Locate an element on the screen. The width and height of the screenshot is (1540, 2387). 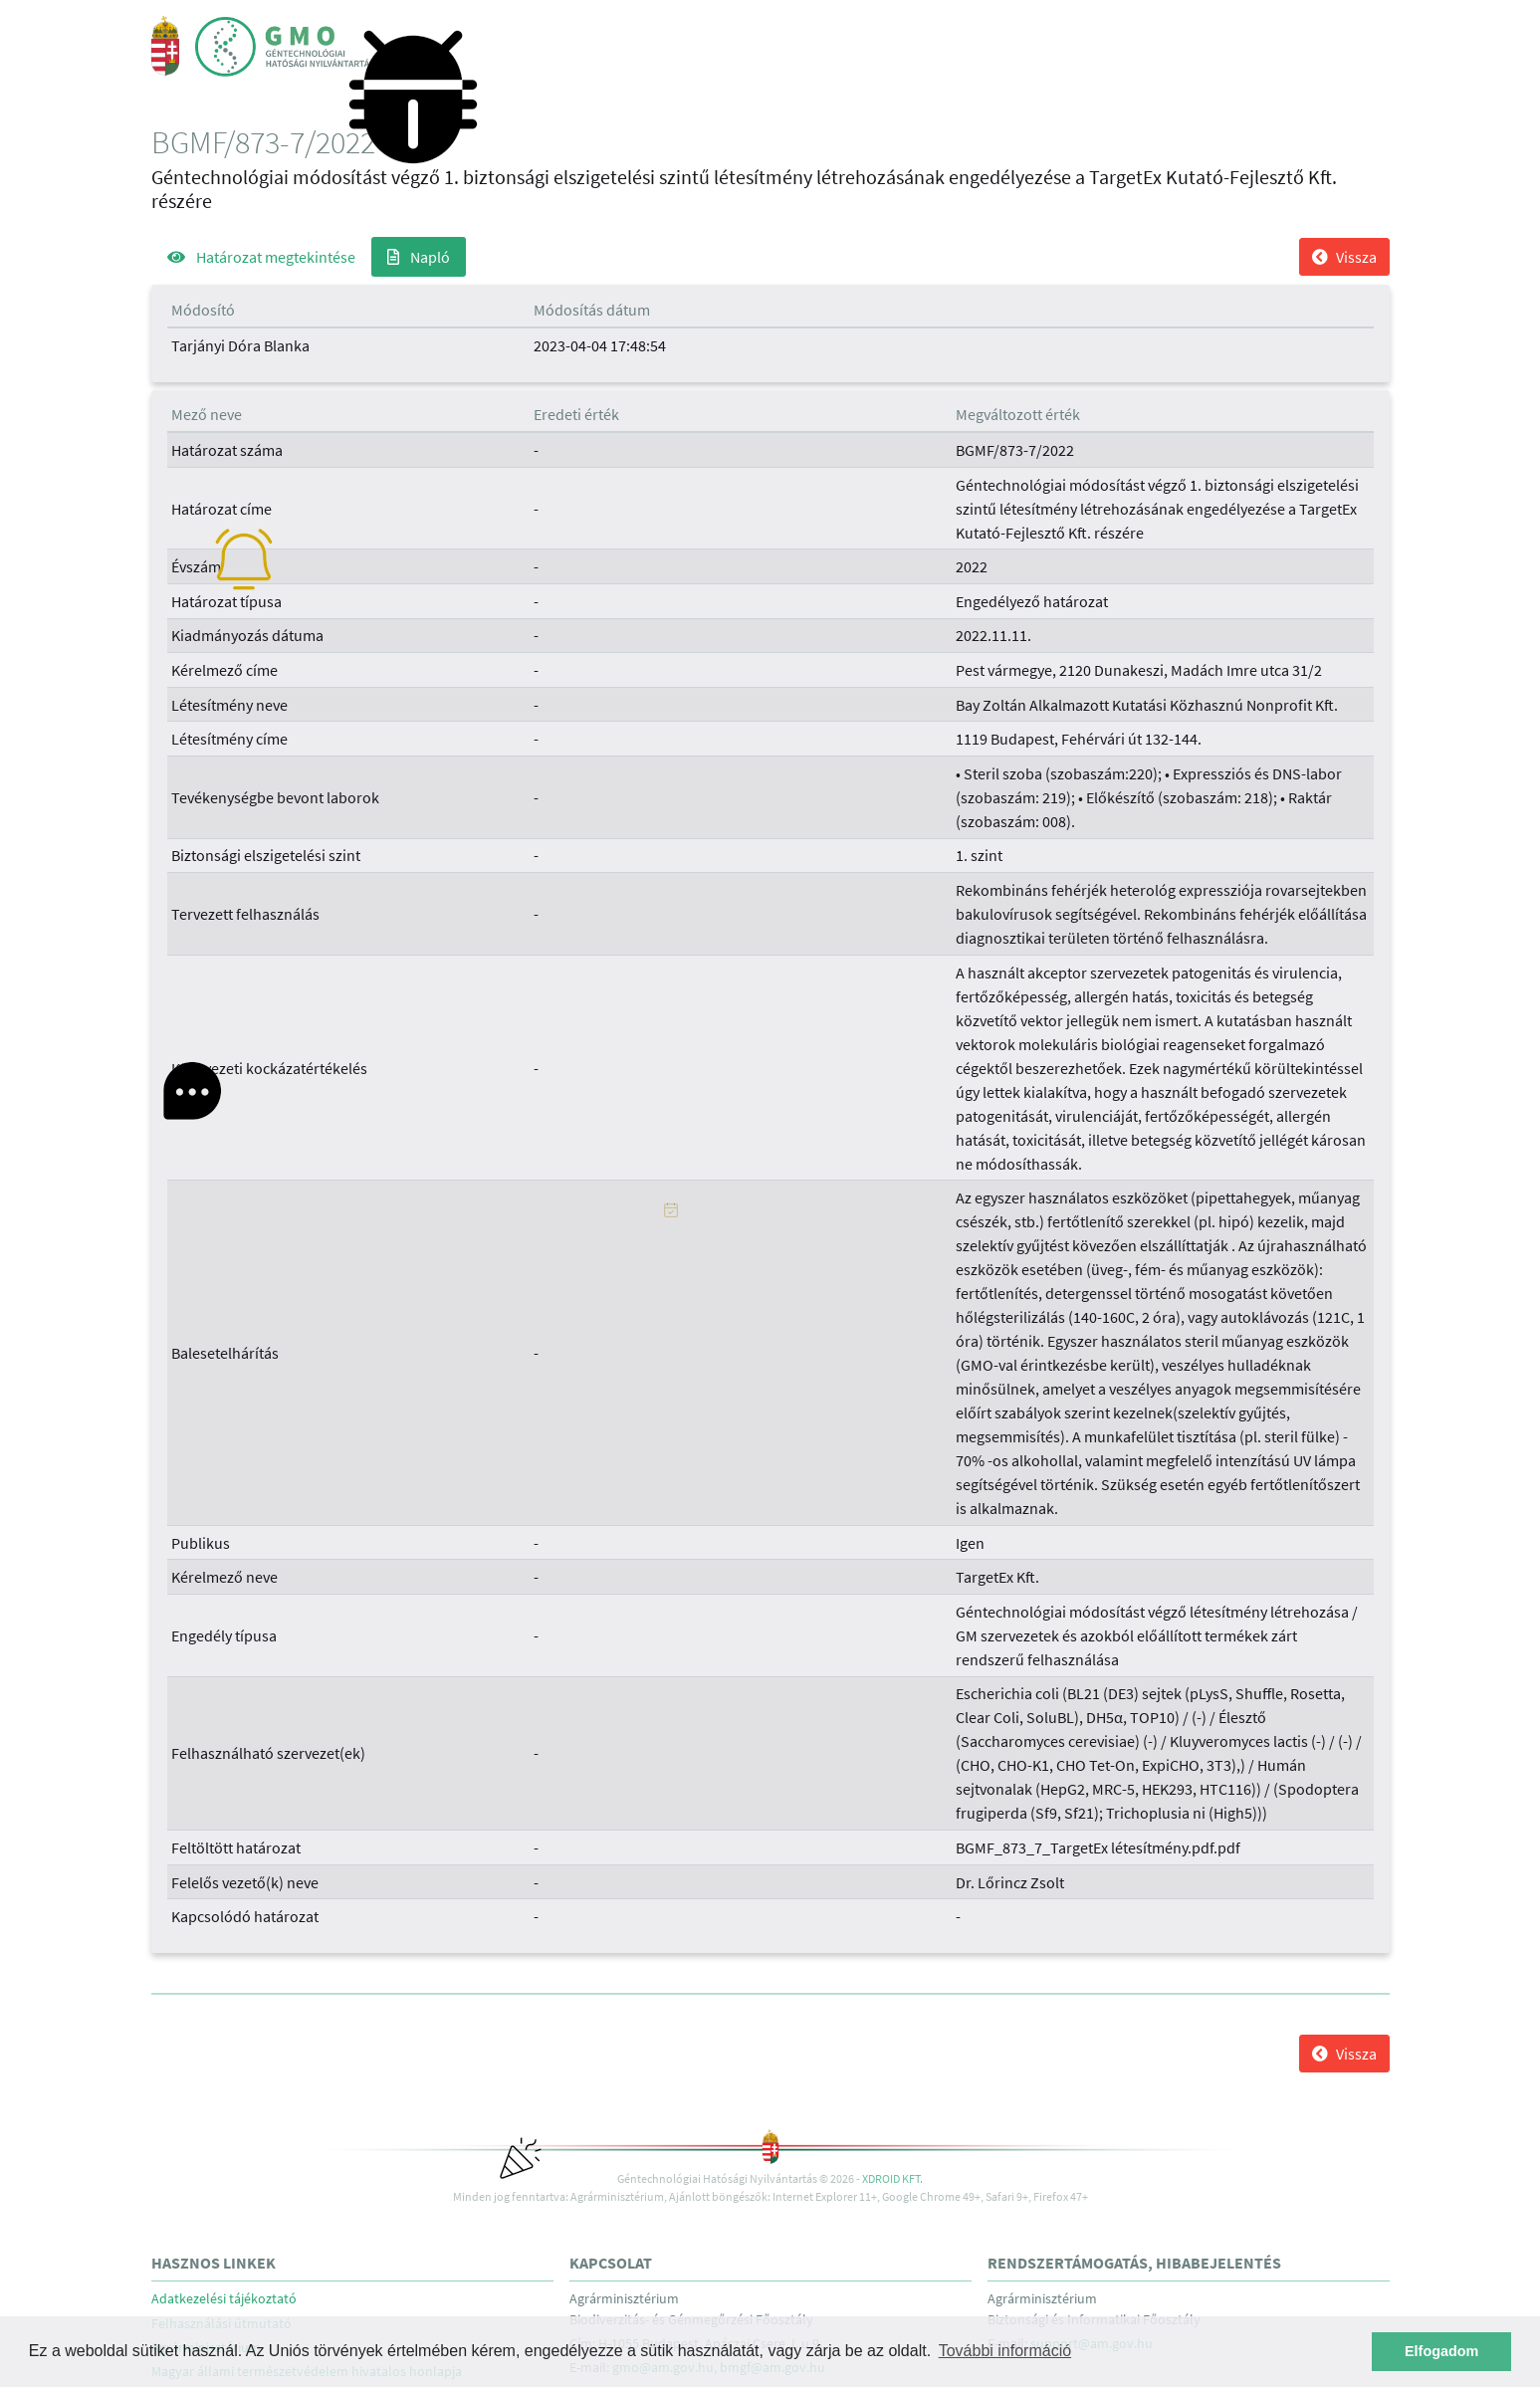
open chat or messaging is located at coordinates (191, 1092).